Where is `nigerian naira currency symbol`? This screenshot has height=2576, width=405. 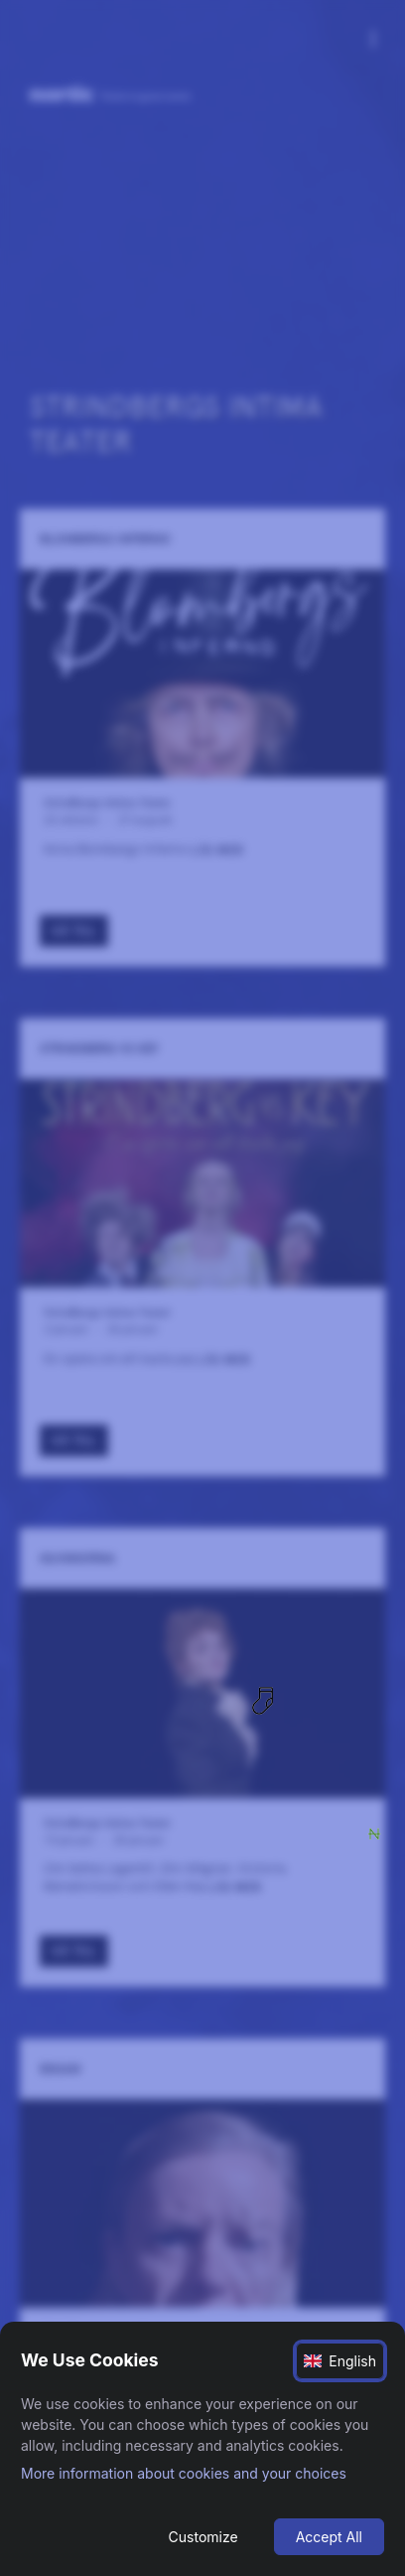
nigerian naira currency symbol is located at coordinates (374, 1834).